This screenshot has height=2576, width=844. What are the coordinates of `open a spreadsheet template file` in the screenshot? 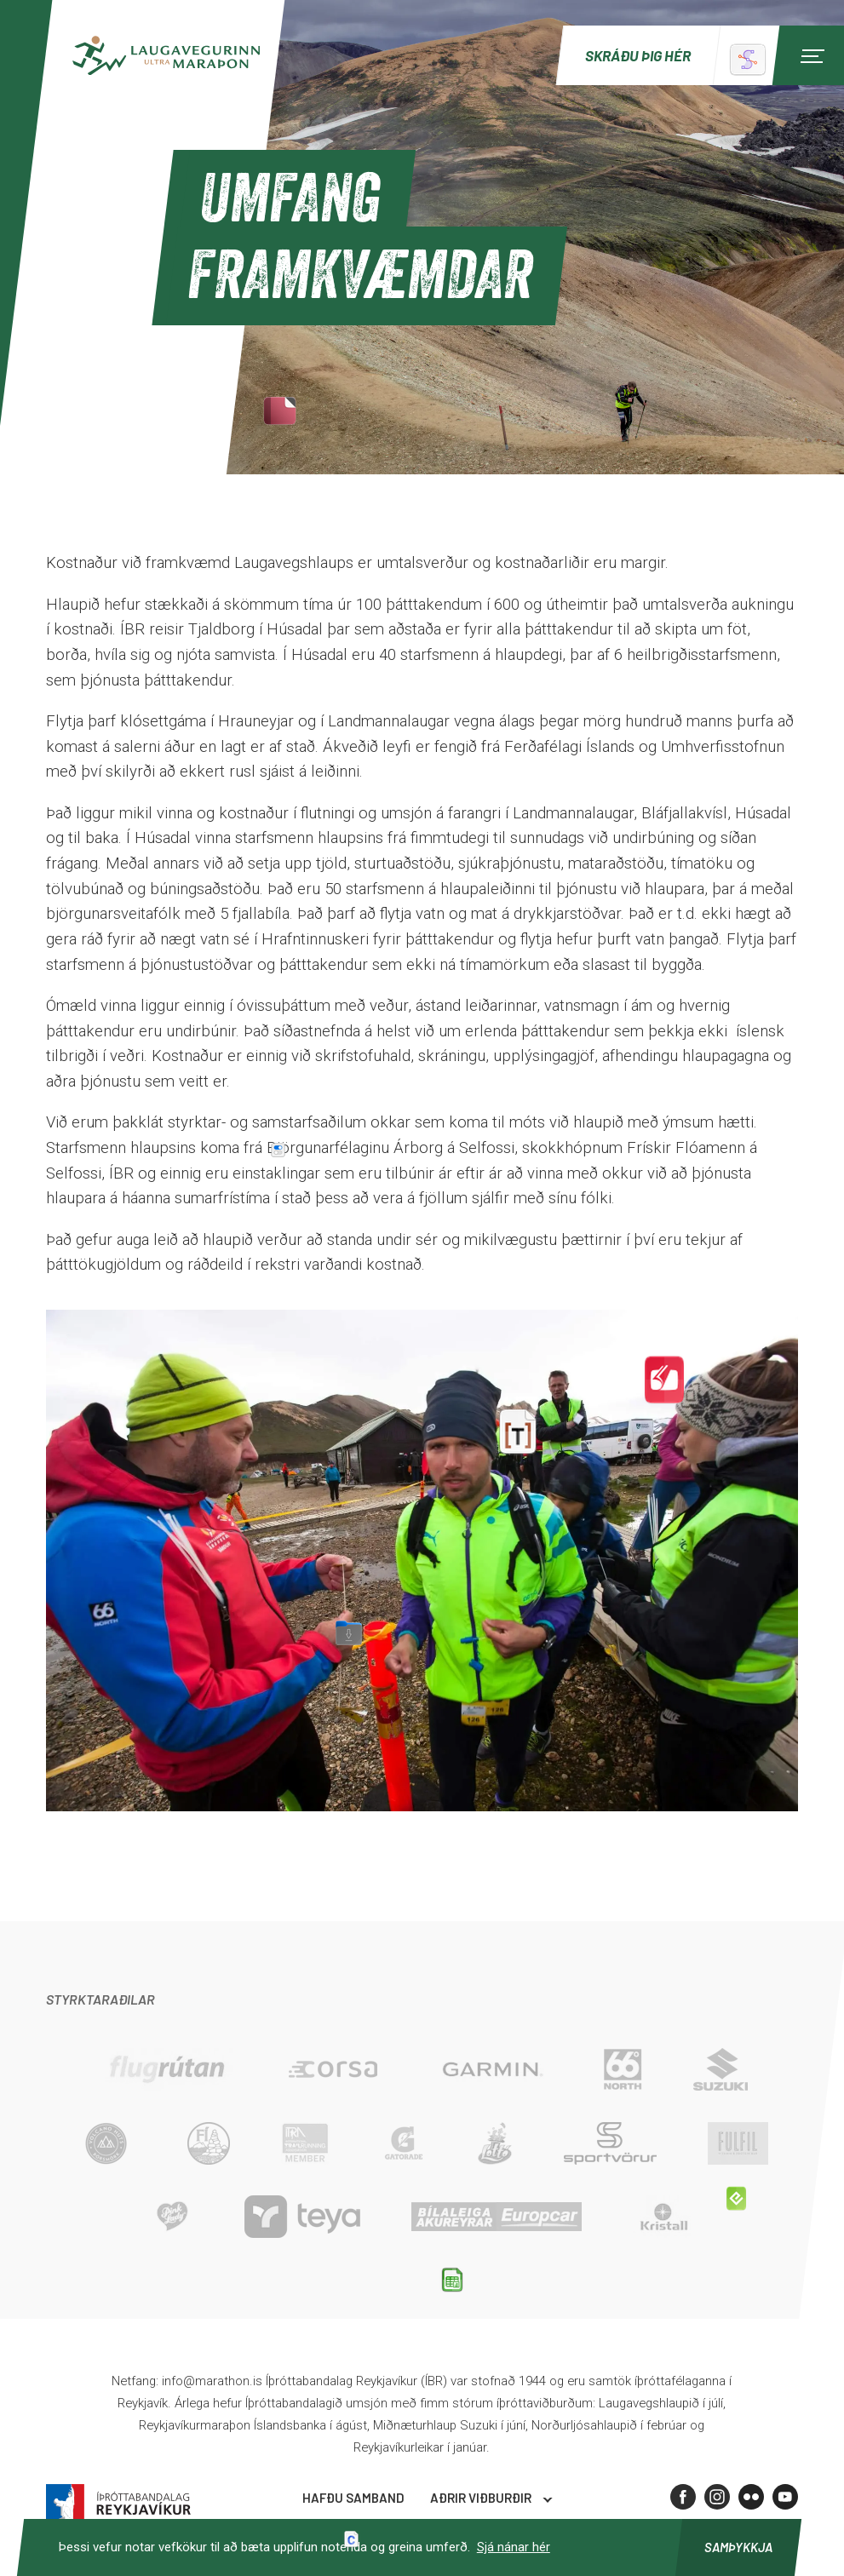 It's located at (452, 2280).